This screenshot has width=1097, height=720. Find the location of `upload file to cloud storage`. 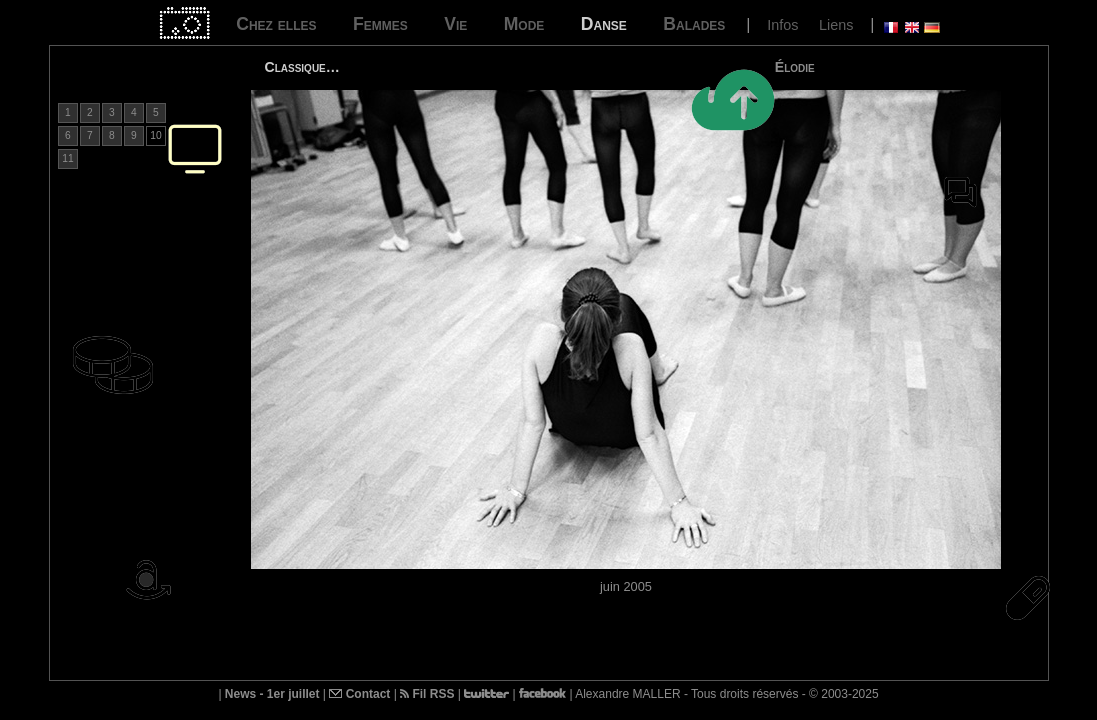

upload file to cloud storage is located at coordinates (733, 100).